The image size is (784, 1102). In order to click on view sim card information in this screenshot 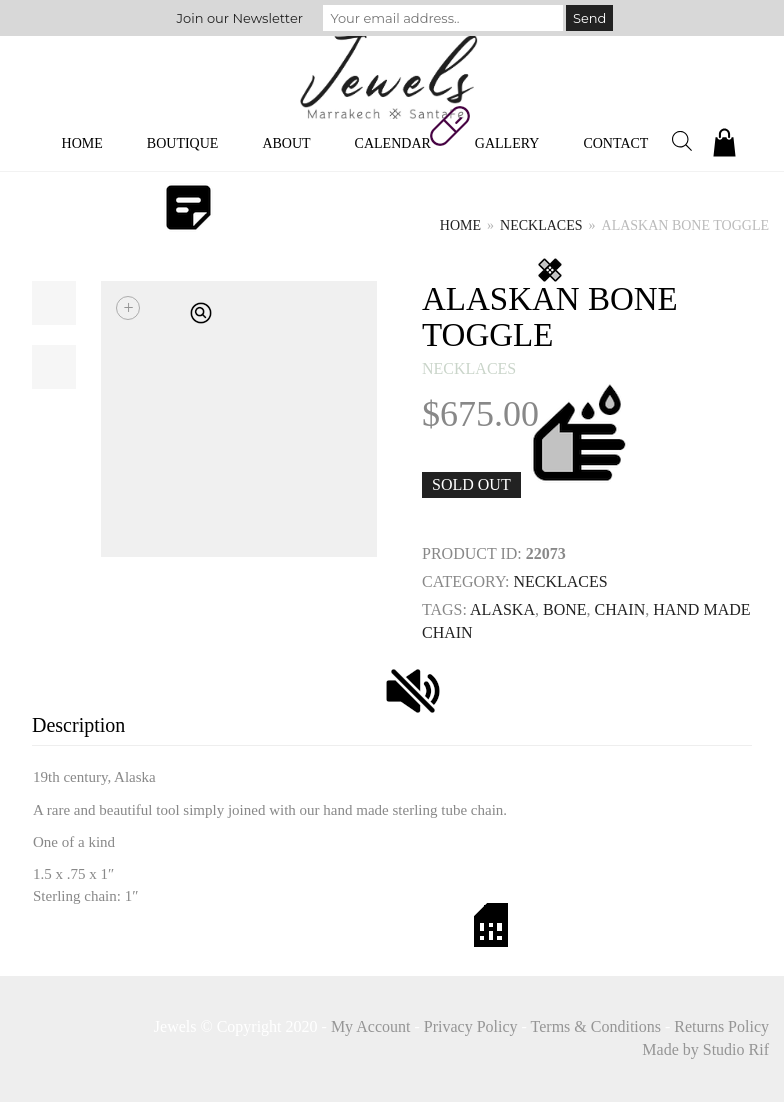, I will do `click(491, 925)`.